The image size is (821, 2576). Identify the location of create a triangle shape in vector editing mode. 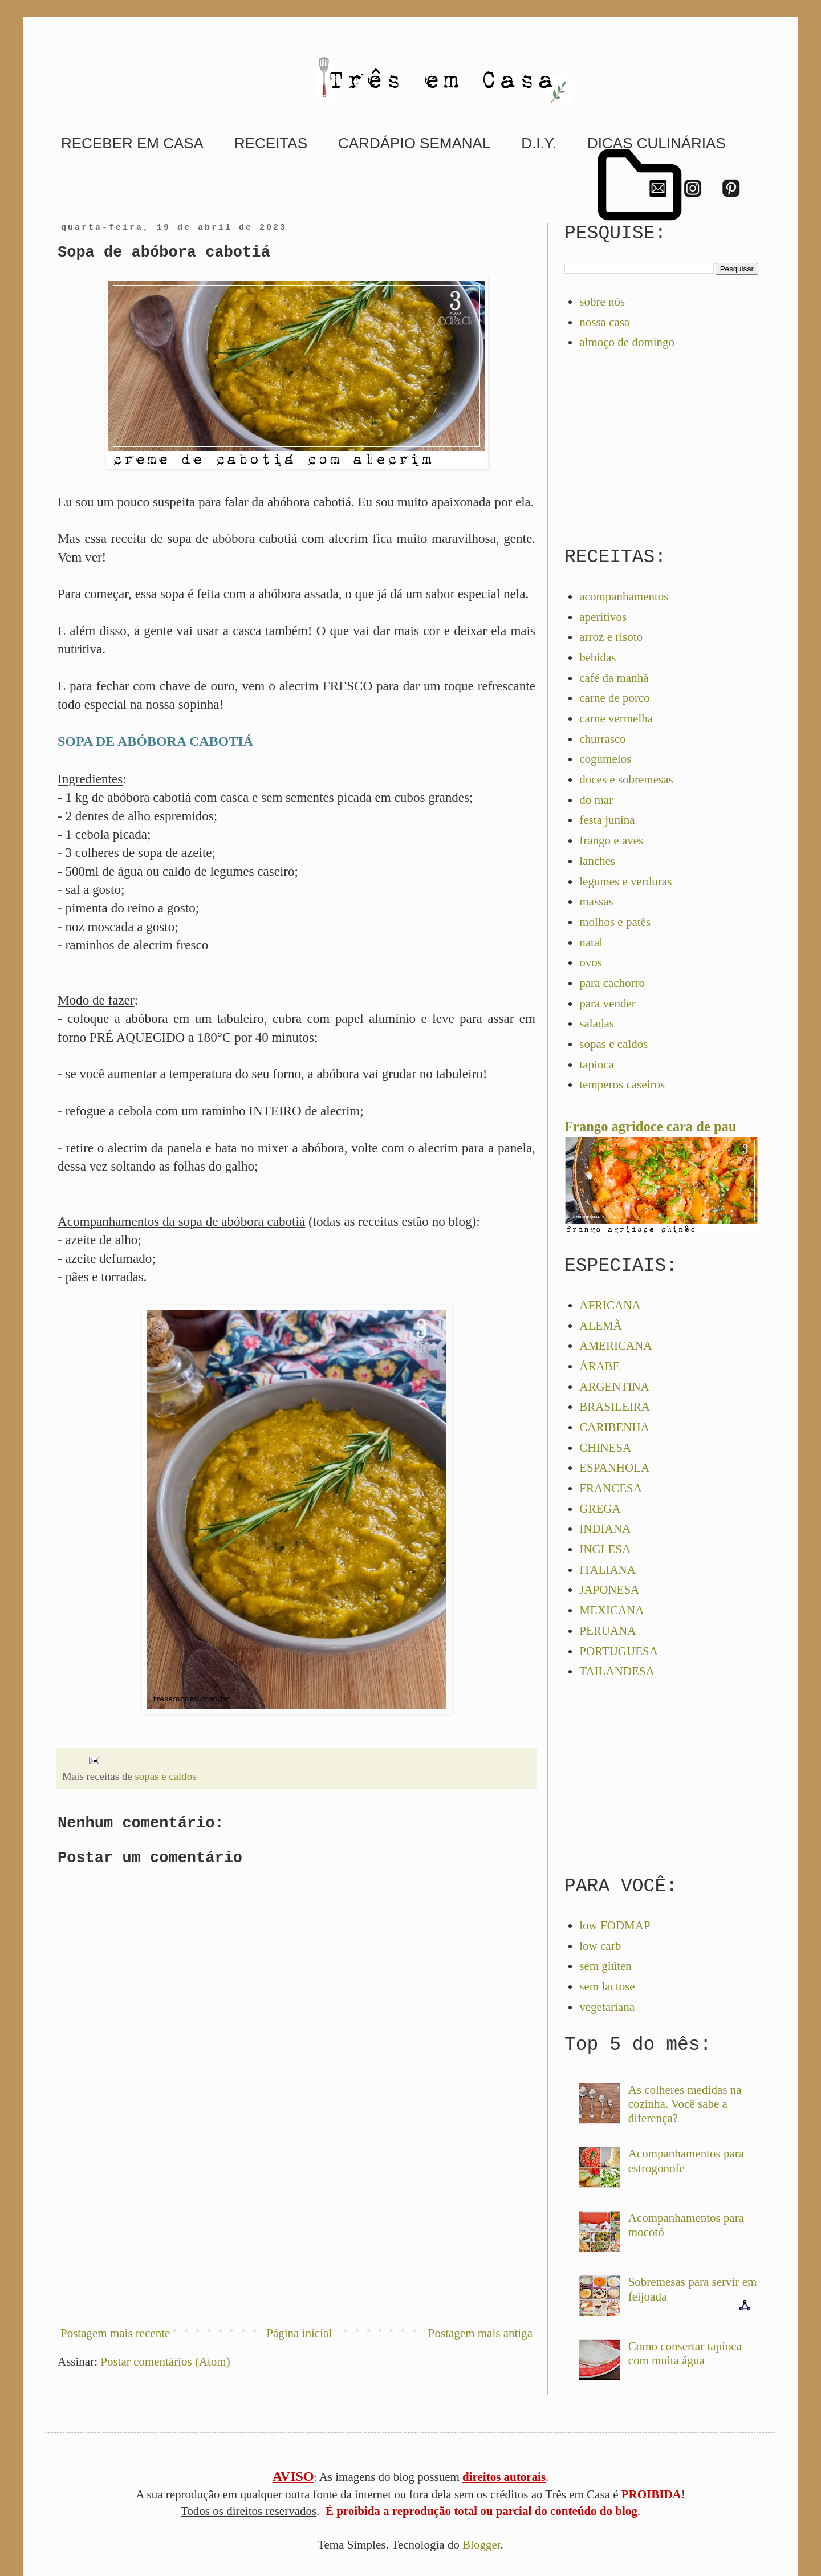
(745, 2305).